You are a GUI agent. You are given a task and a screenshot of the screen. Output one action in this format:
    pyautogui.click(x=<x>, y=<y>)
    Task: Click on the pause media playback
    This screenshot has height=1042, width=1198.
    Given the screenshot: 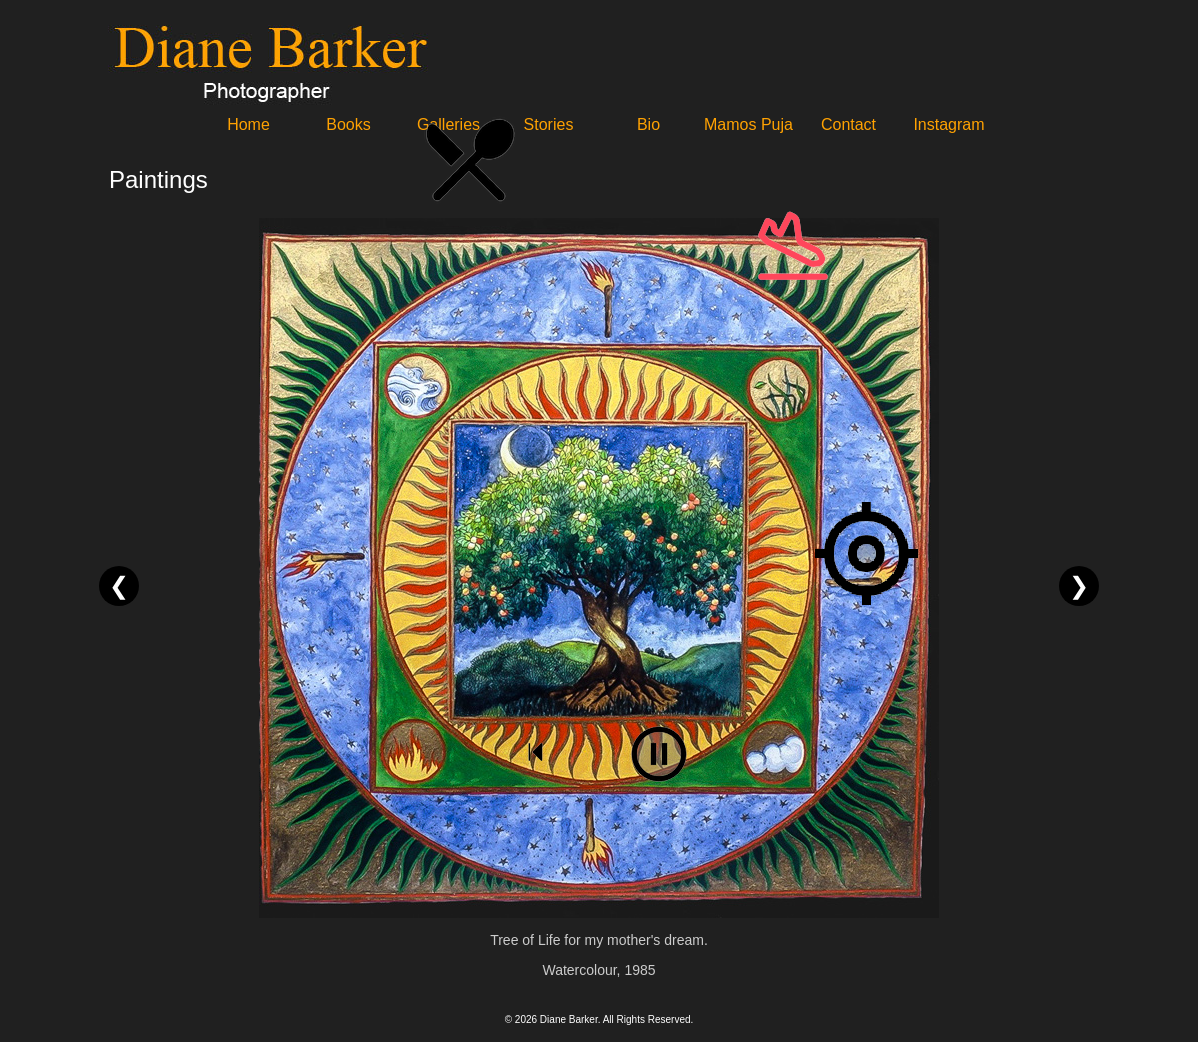 What is the action you would take?
    pyautogui.click(x=659, y=754)
    